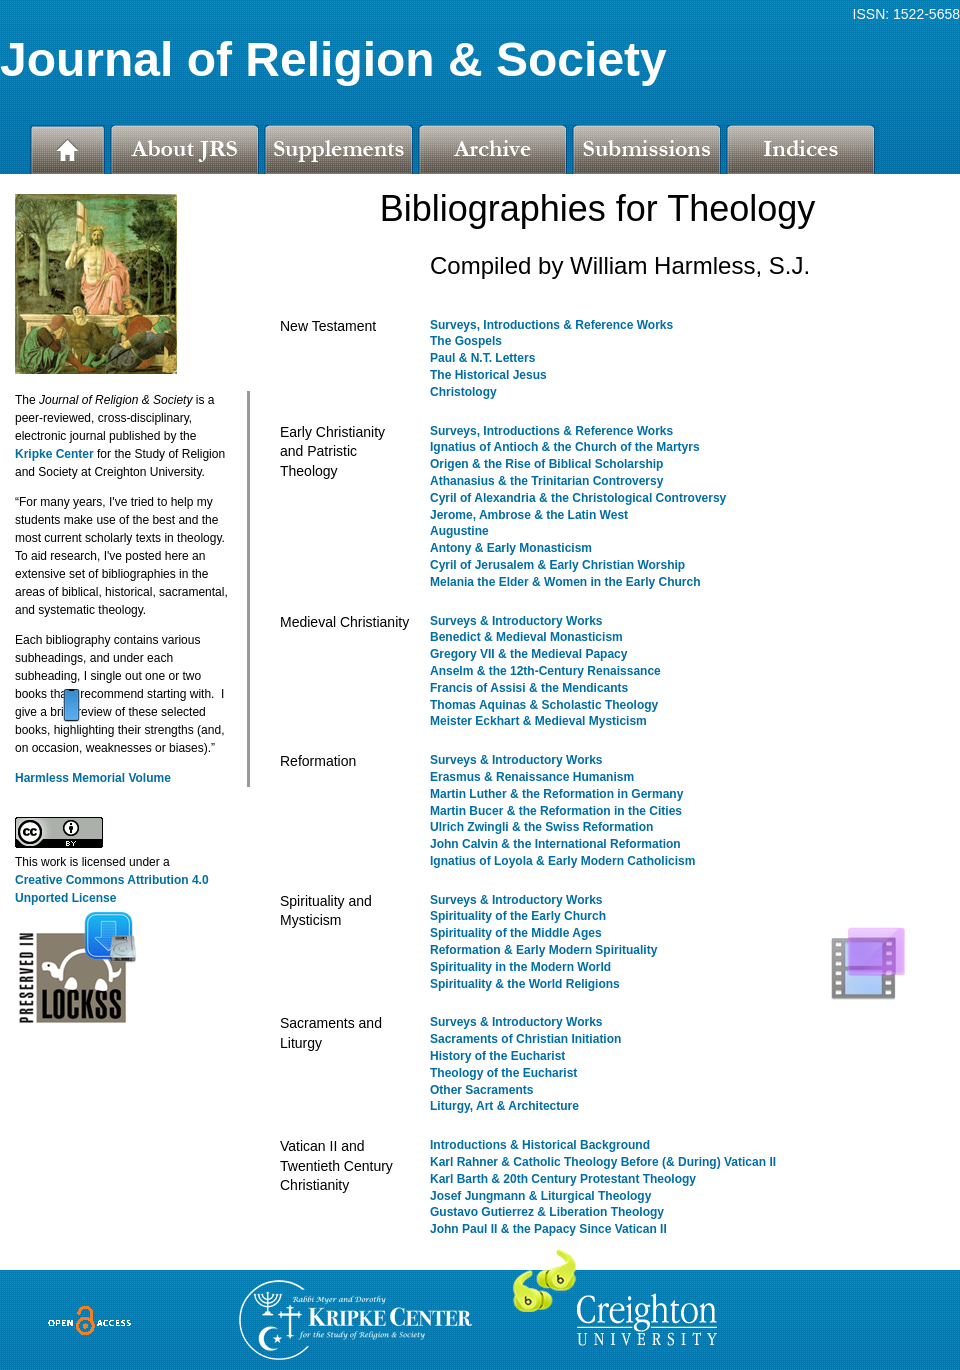  Describe the element at coordinates (71, 705) in the screenshot. I see `indicates a connected iPhone device` at that location.